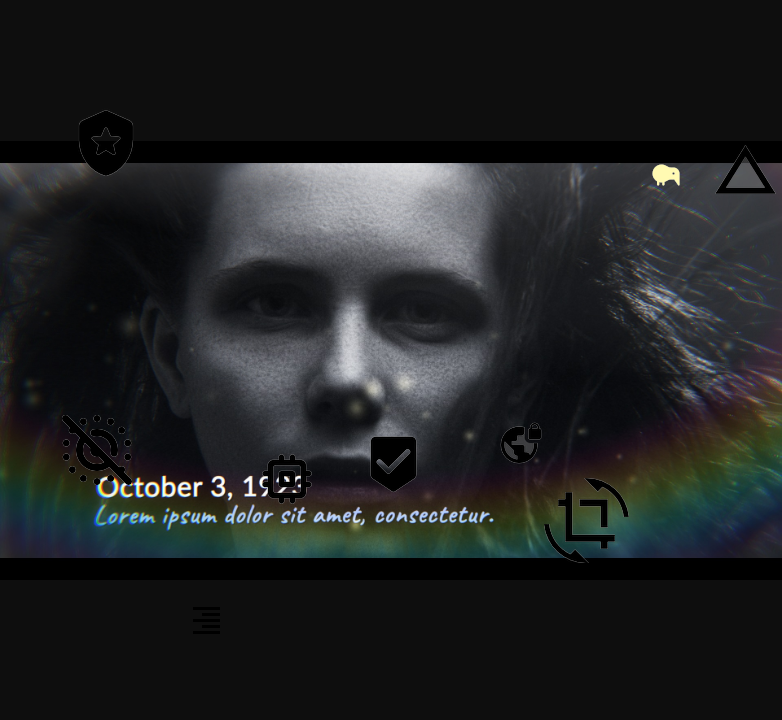  Describe the element at coordinates (393, 464) in the screenshot. I see `indicates a verified or confirmed location` at that location.